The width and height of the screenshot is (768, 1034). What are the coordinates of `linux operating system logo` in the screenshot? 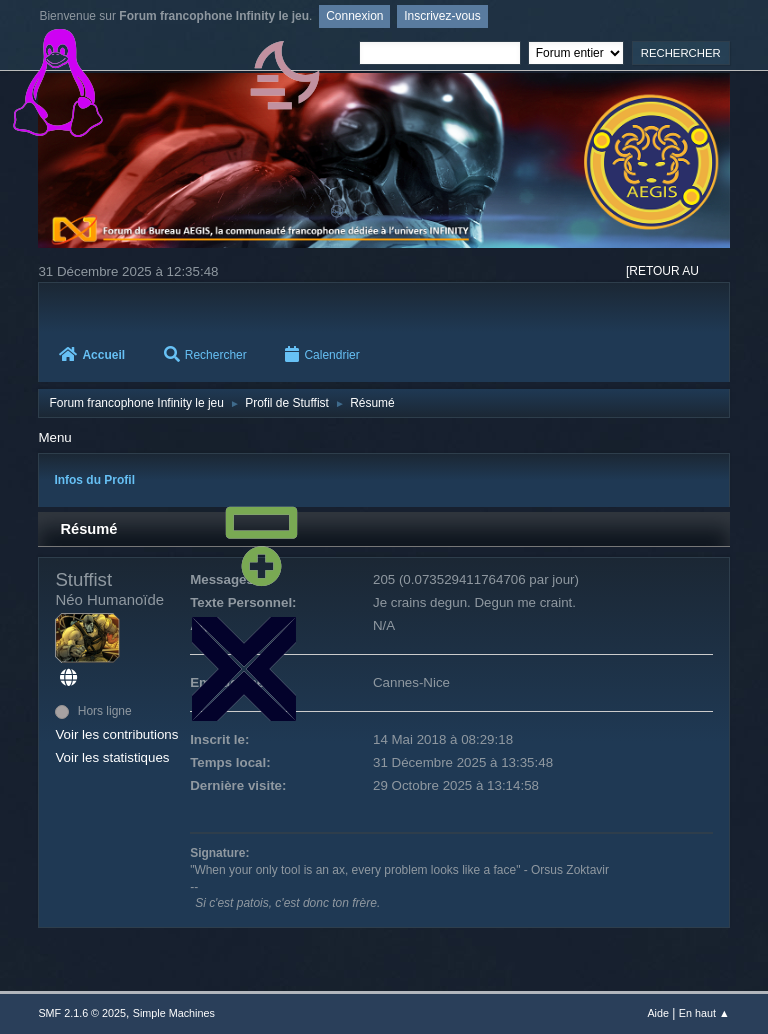 It's located at (58, 83).